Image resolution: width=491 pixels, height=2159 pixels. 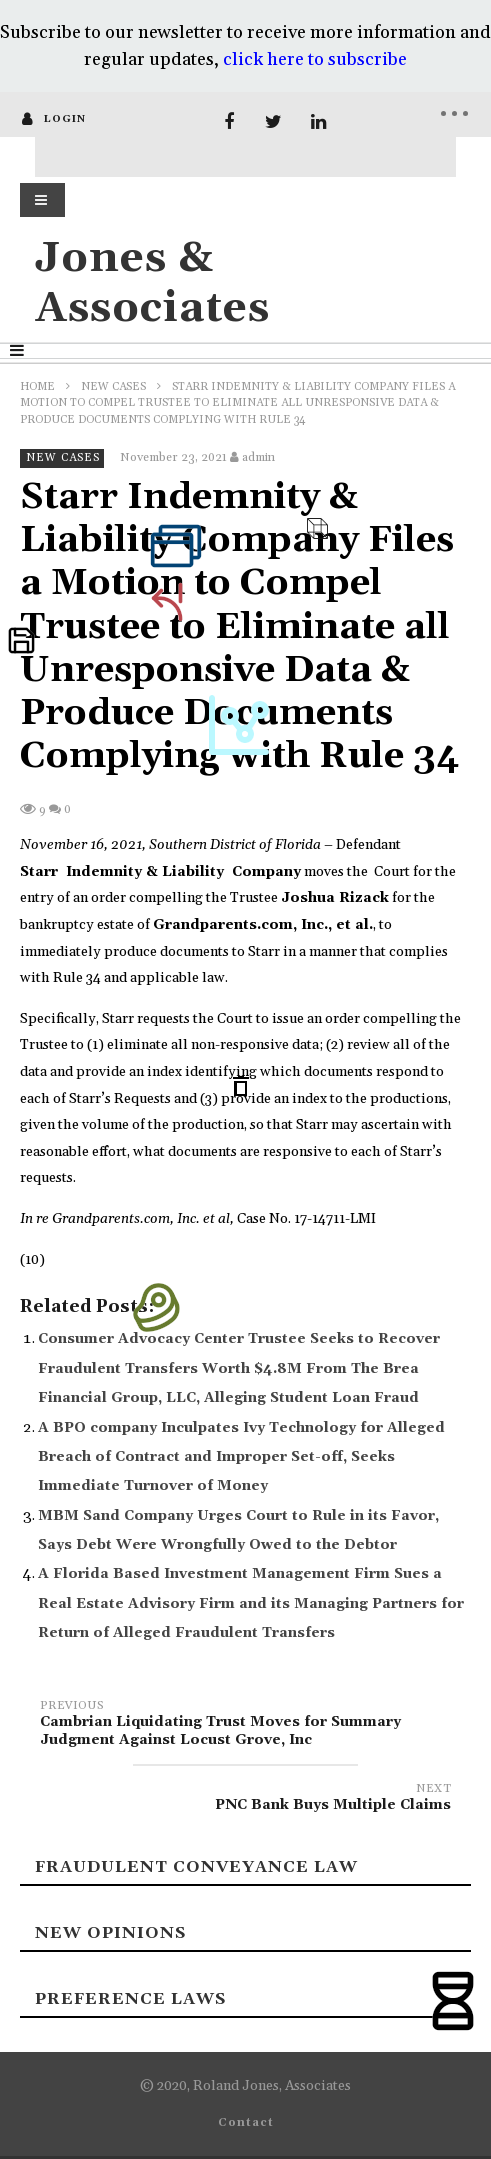 I want to click on save current file or document, so click(x=21, y=640).